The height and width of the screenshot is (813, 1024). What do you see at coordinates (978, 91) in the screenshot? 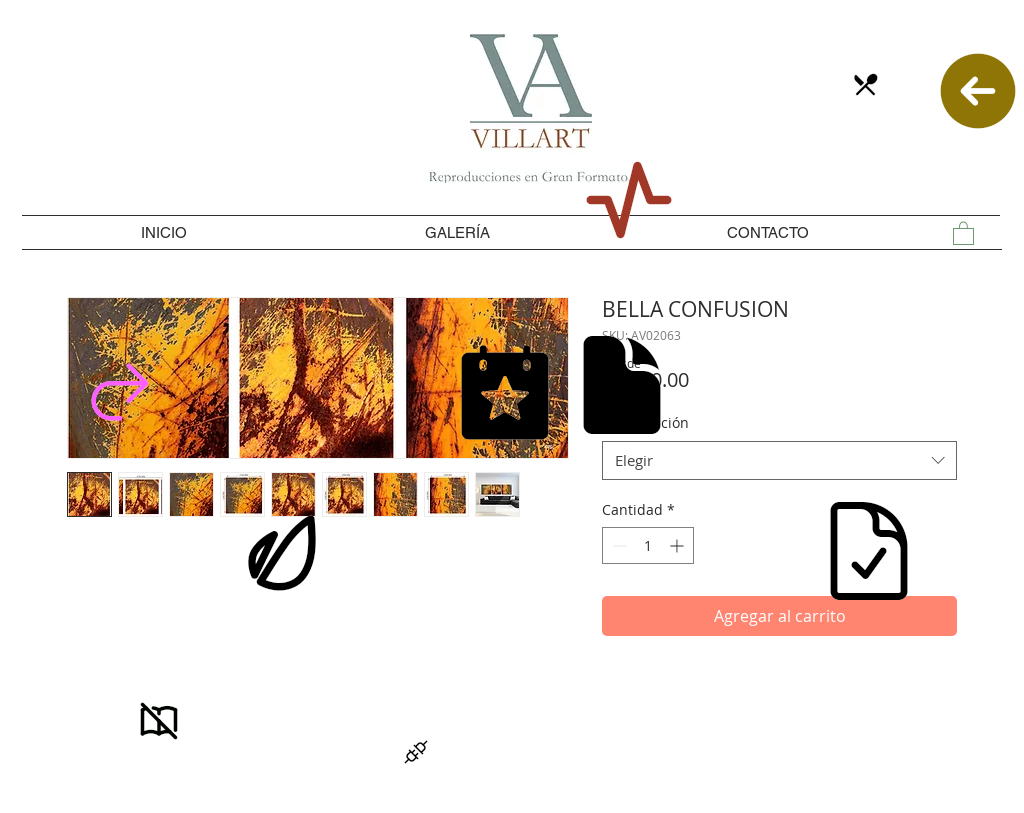
I see `go back to previous screen` at bounding box center [978, 91].